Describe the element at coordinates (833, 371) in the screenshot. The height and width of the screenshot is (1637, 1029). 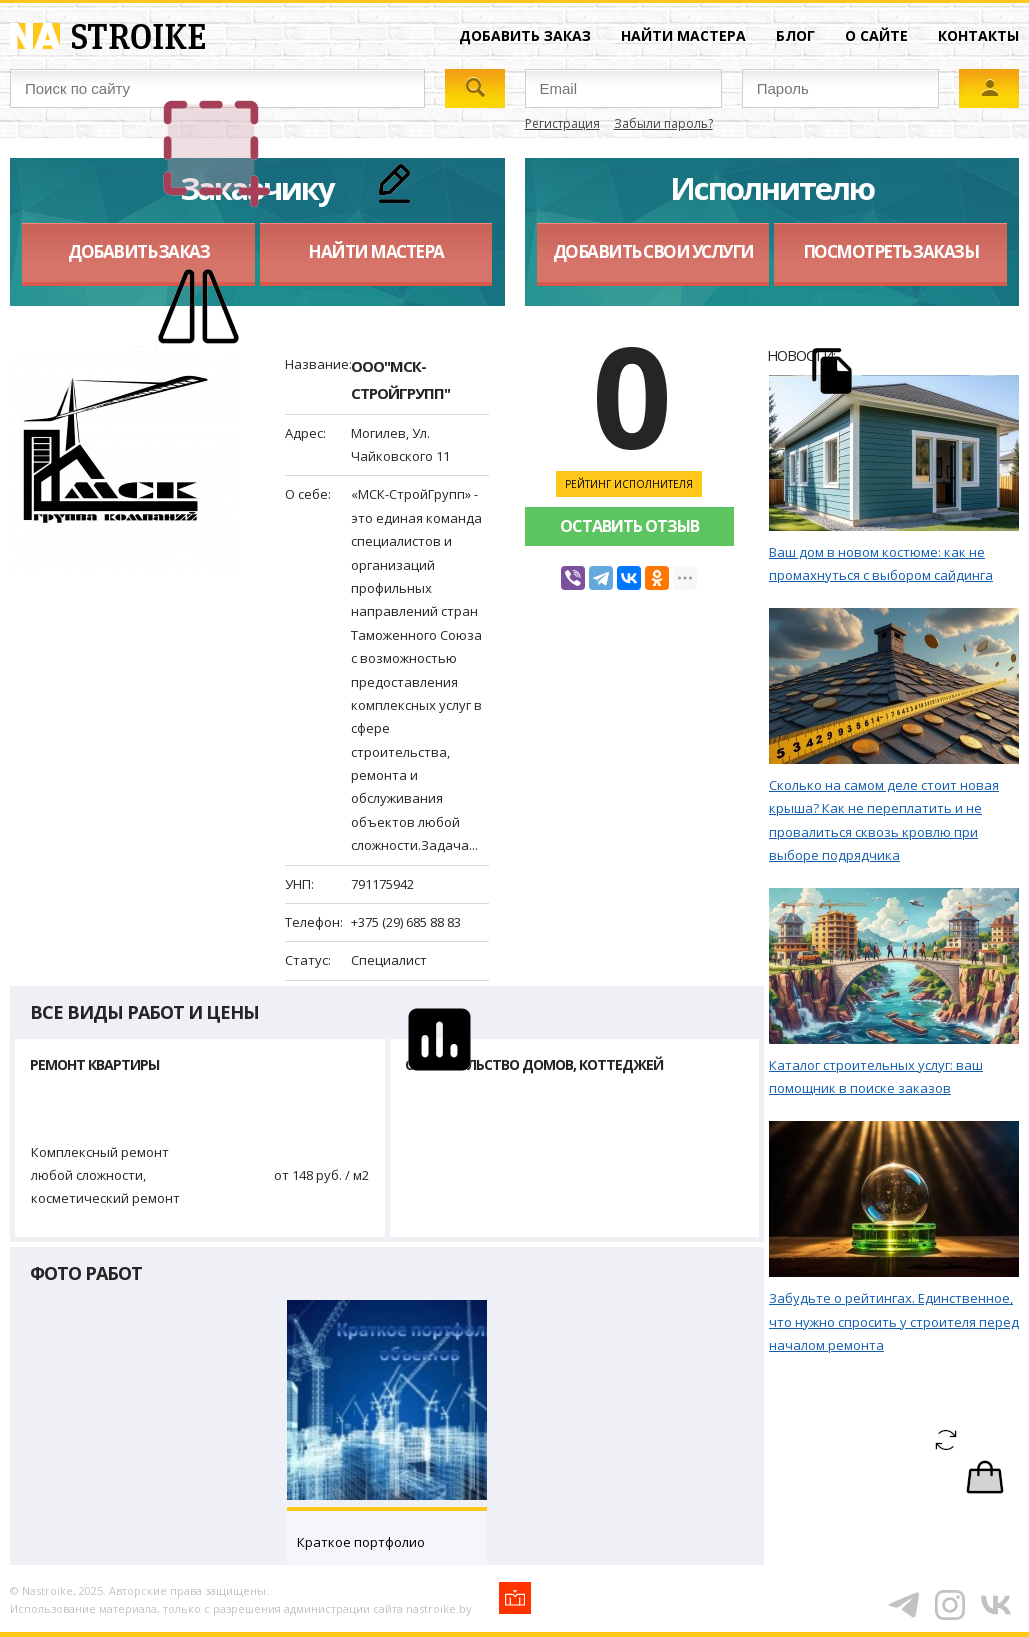
I see `copy file to clipboard` at that location.